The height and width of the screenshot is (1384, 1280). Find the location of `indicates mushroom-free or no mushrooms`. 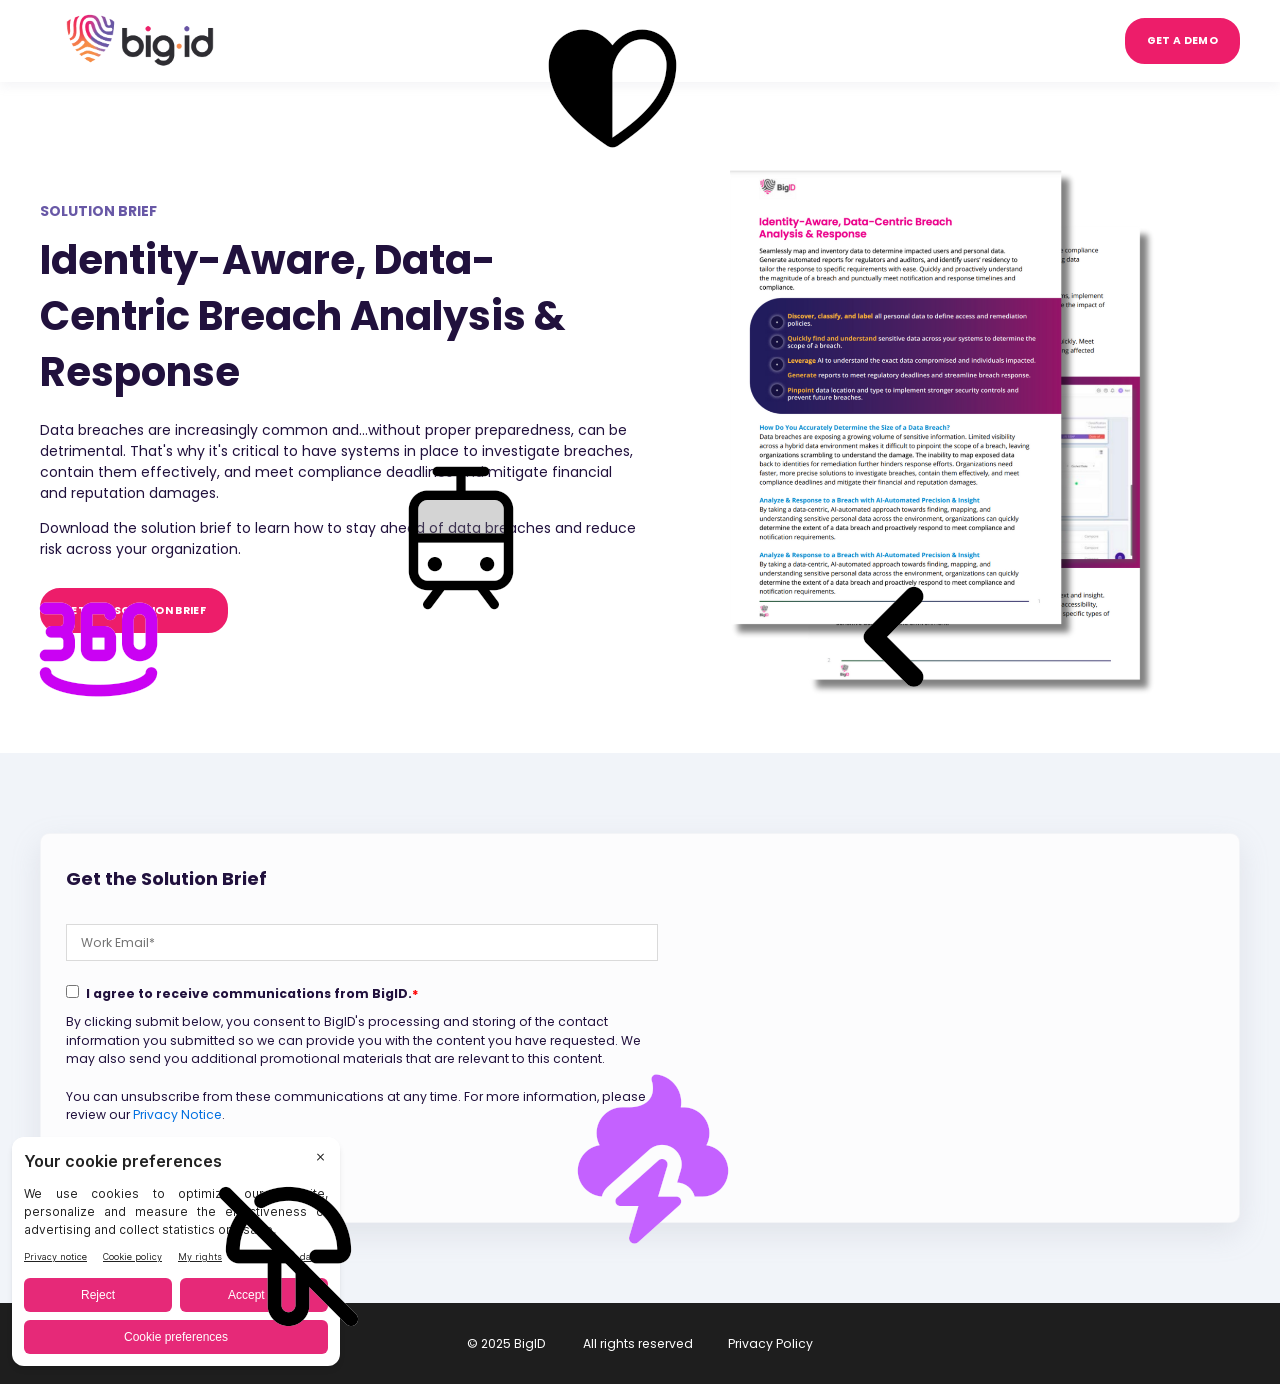

indicates mushroom-free or no mushrooms is located at coordinates (288, 1256).